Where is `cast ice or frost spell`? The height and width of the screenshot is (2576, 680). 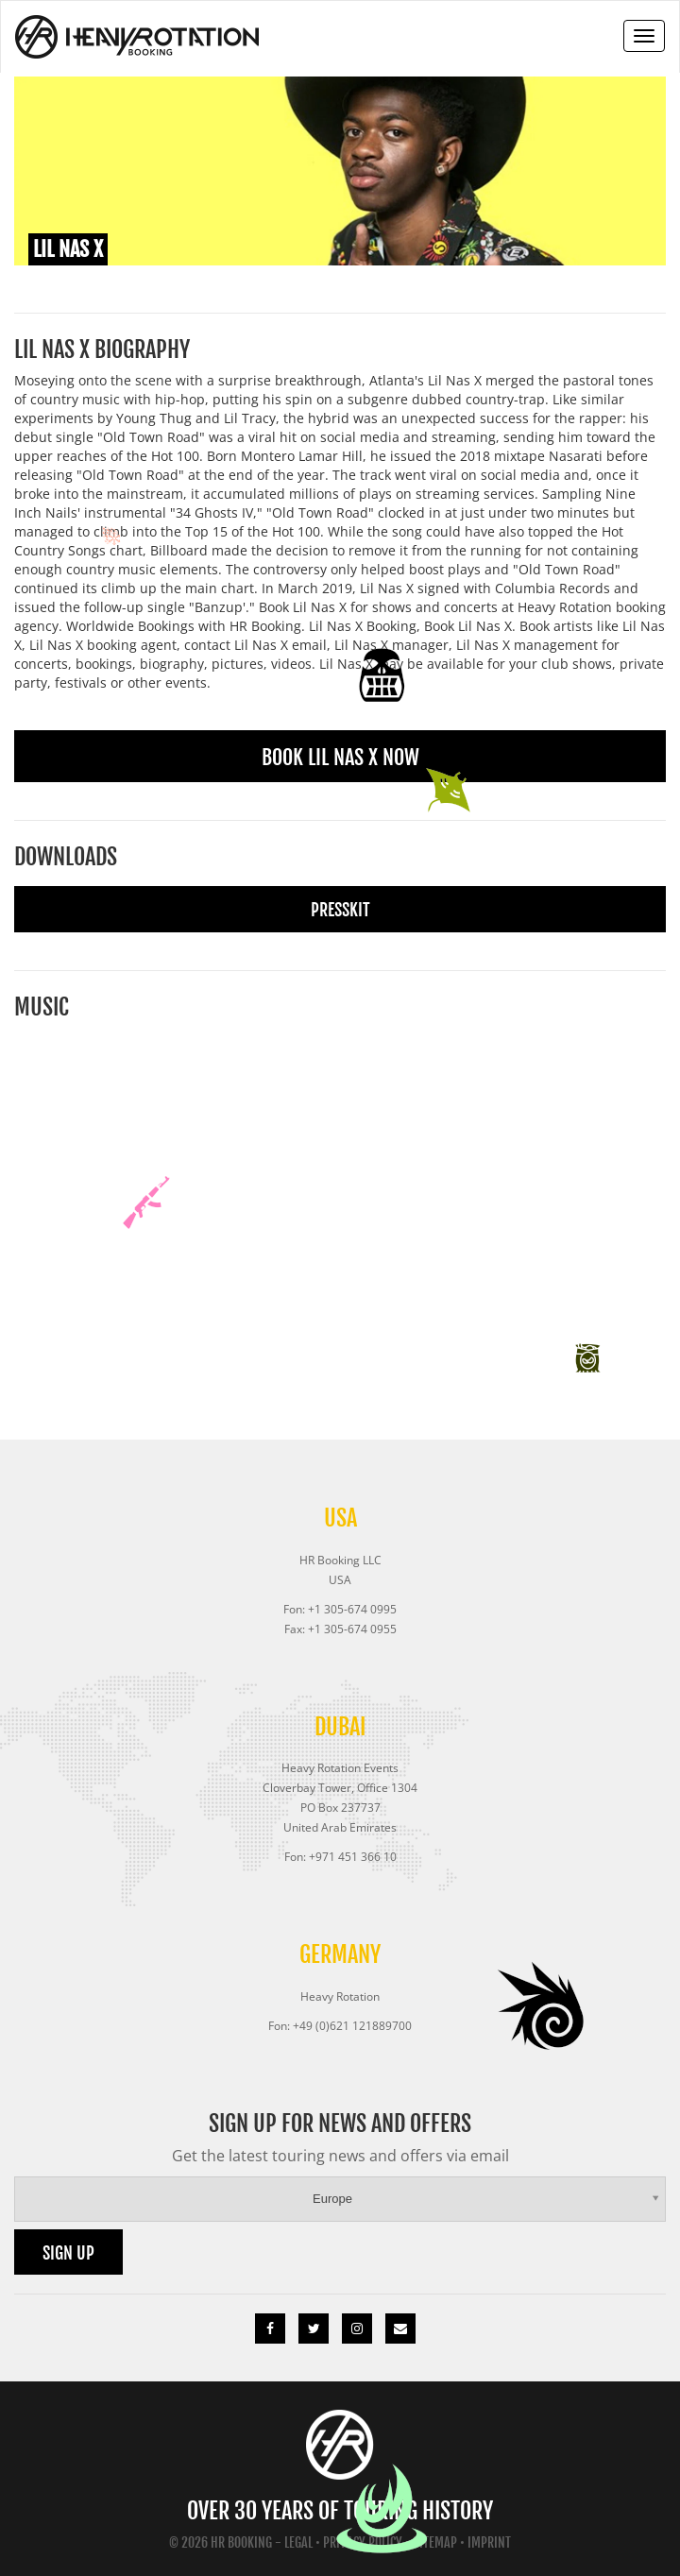
cast ice or frost spell is located at coordinates (111, 537).